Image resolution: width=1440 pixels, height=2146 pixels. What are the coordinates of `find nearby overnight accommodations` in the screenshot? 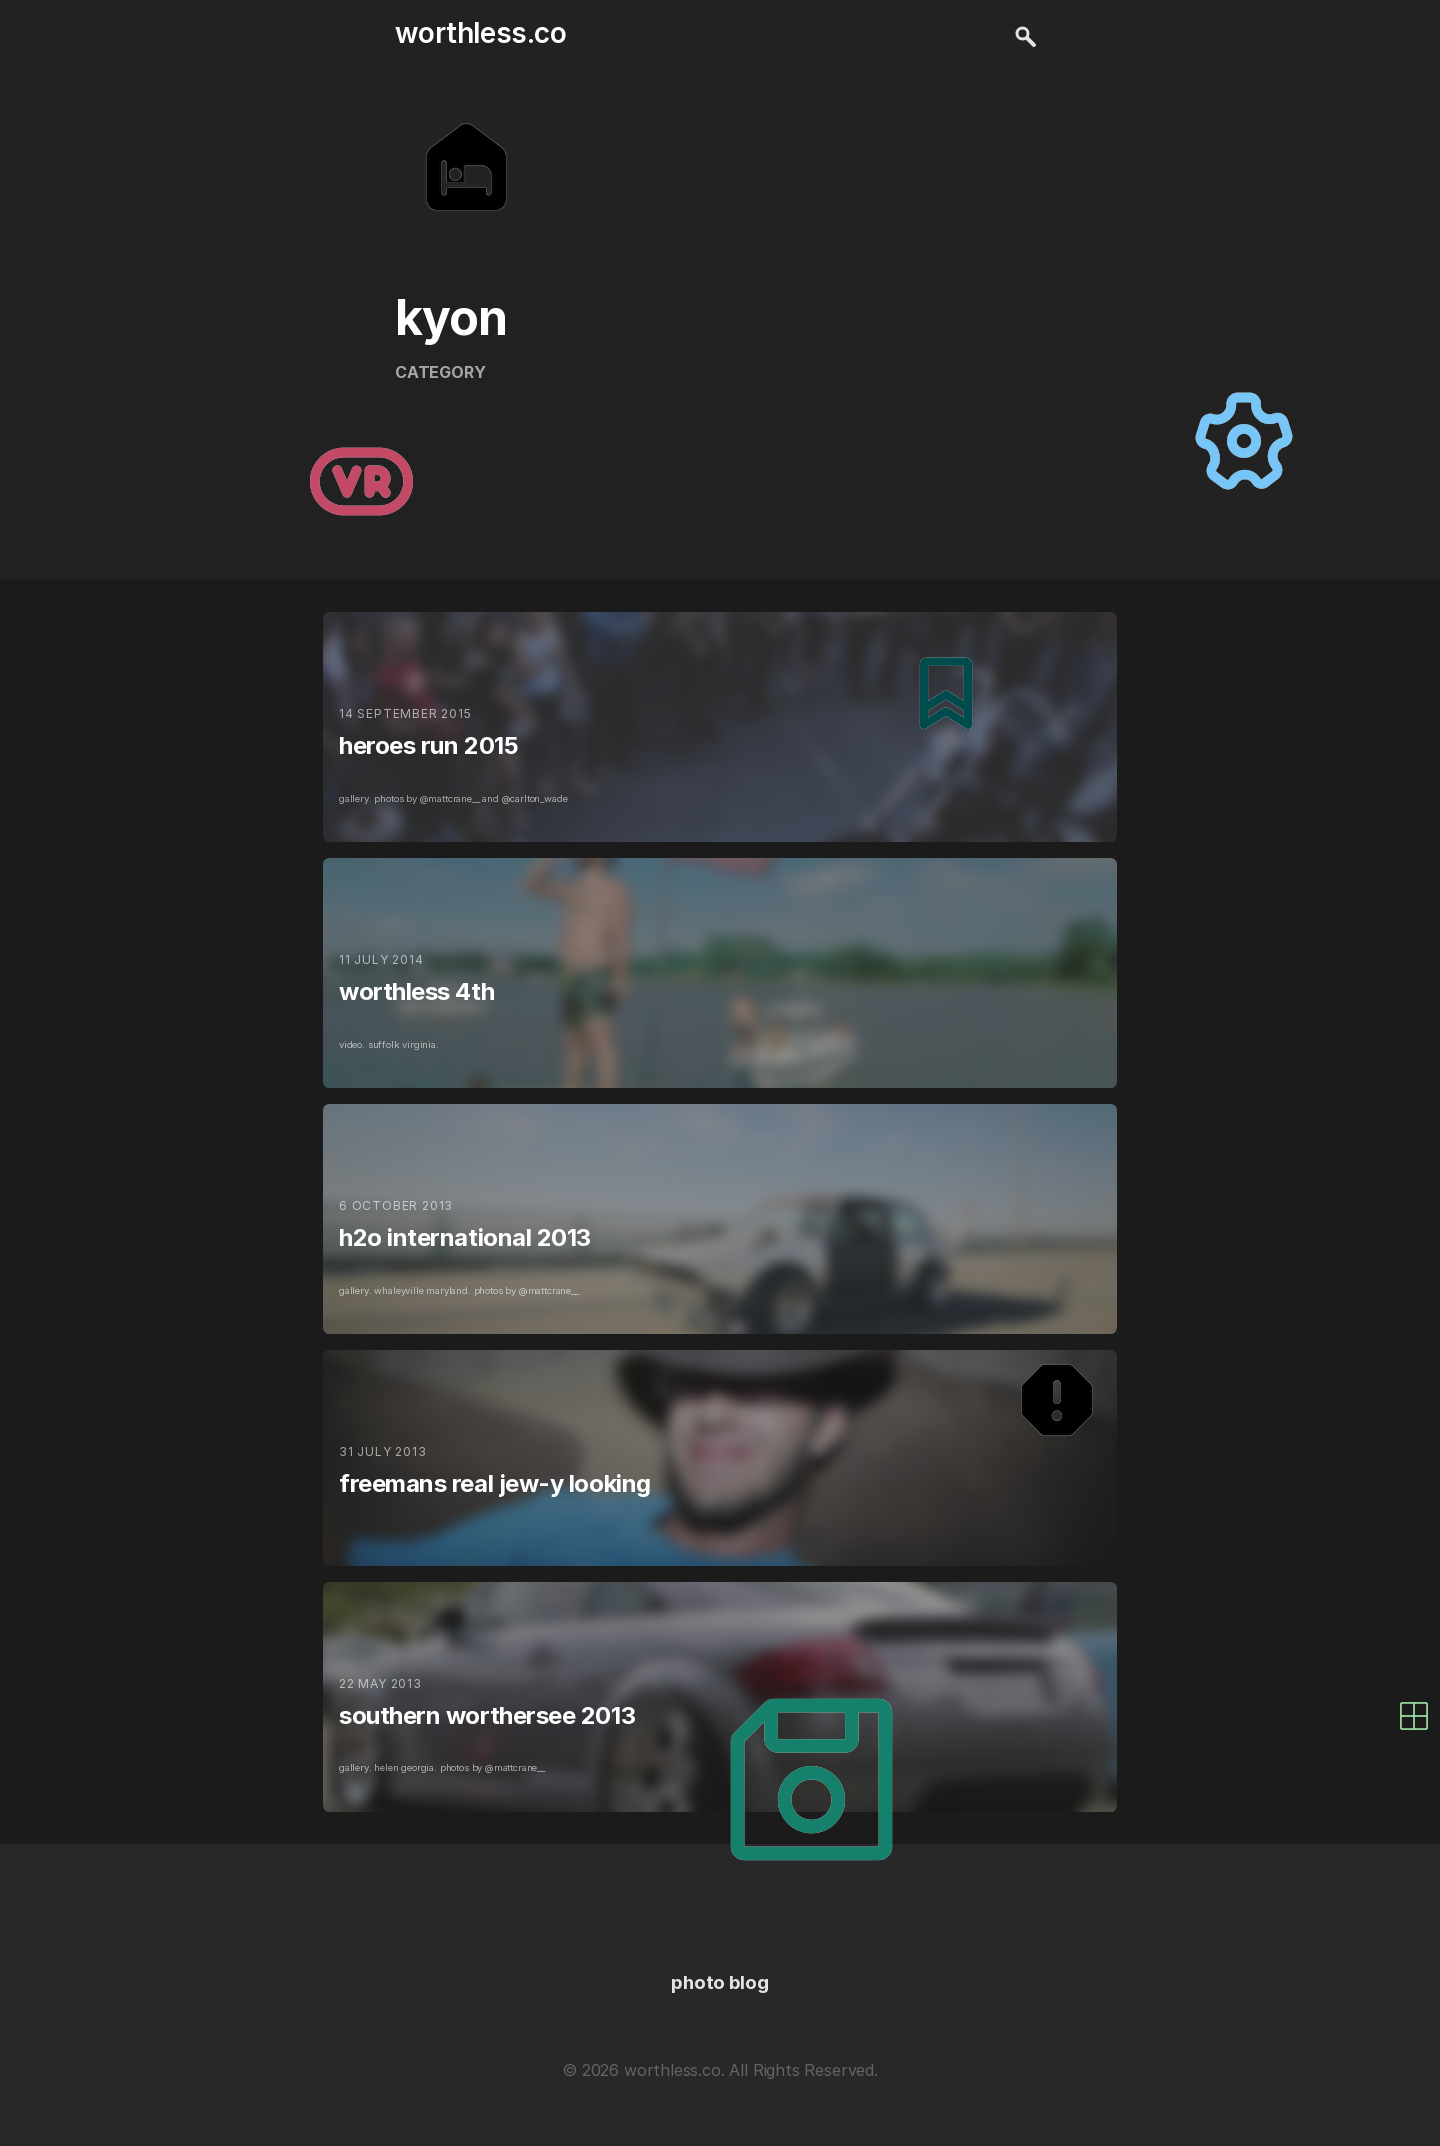 It's located at (466, 165).